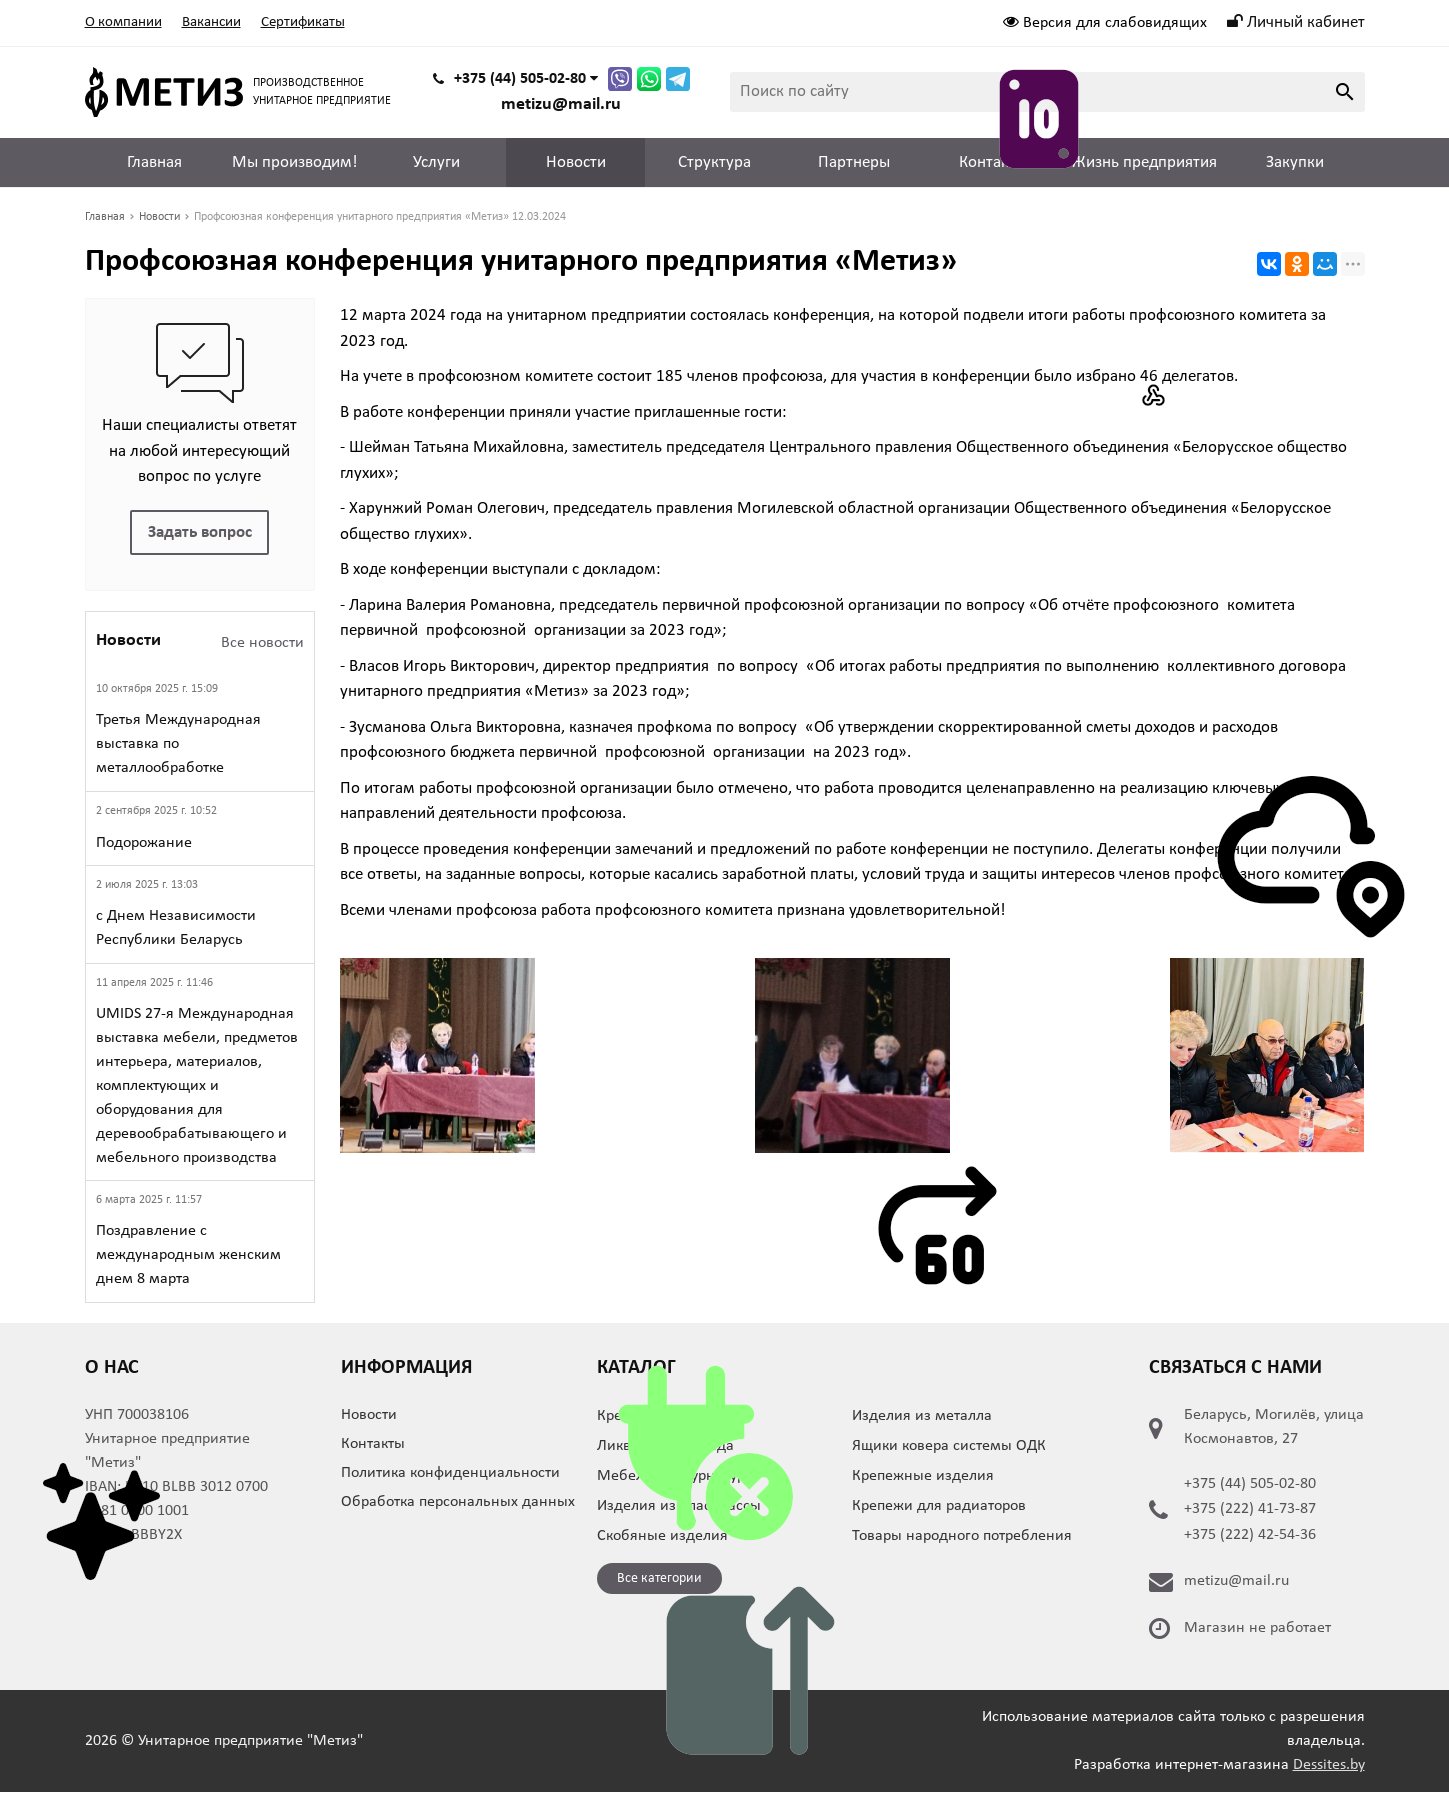 The image size is (1449, 1794). I want to click on a 10 playing card in a card game, so click(1039, 119).